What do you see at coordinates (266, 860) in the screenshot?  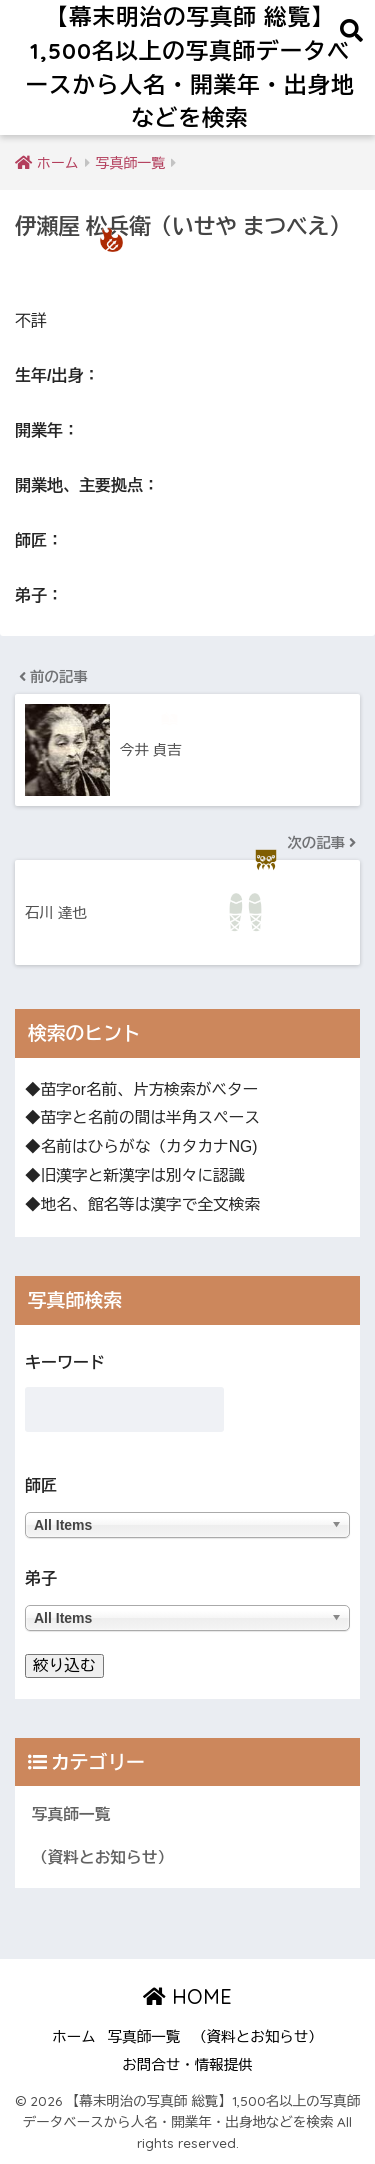 I see `spider or arachnid enemy character in a game` at bounding box center [266, 860].